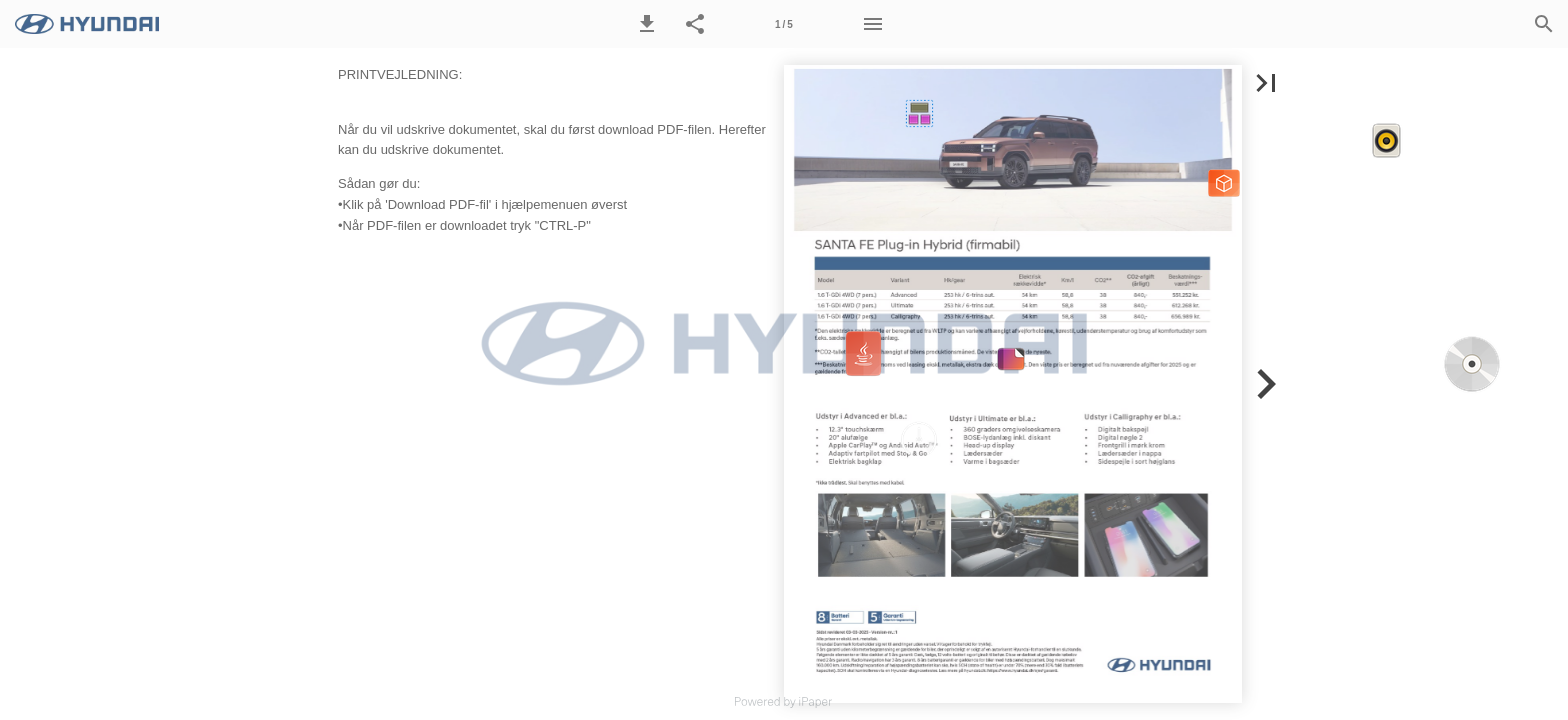 This screenshot has height=720, width=1568. I want to click on access CD/DVD drive contents, so click(1472, 364).